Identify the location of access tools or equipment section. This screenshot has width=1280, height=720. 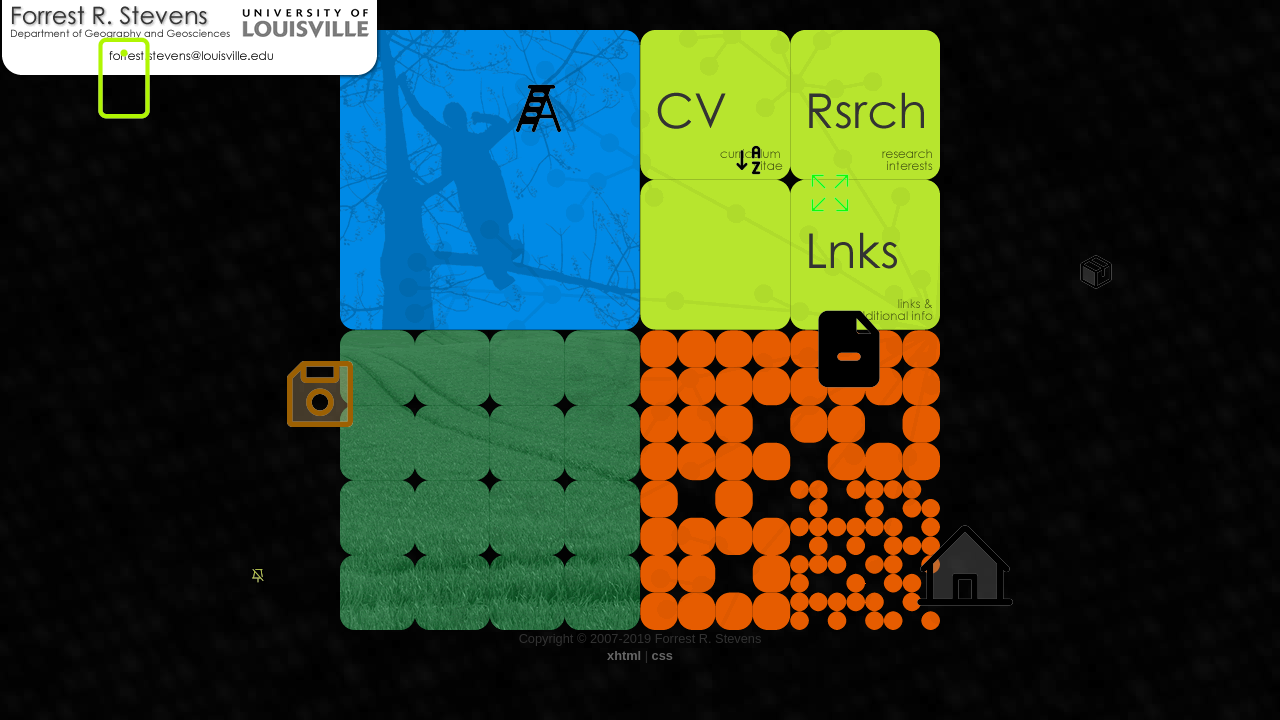
(539, 108).